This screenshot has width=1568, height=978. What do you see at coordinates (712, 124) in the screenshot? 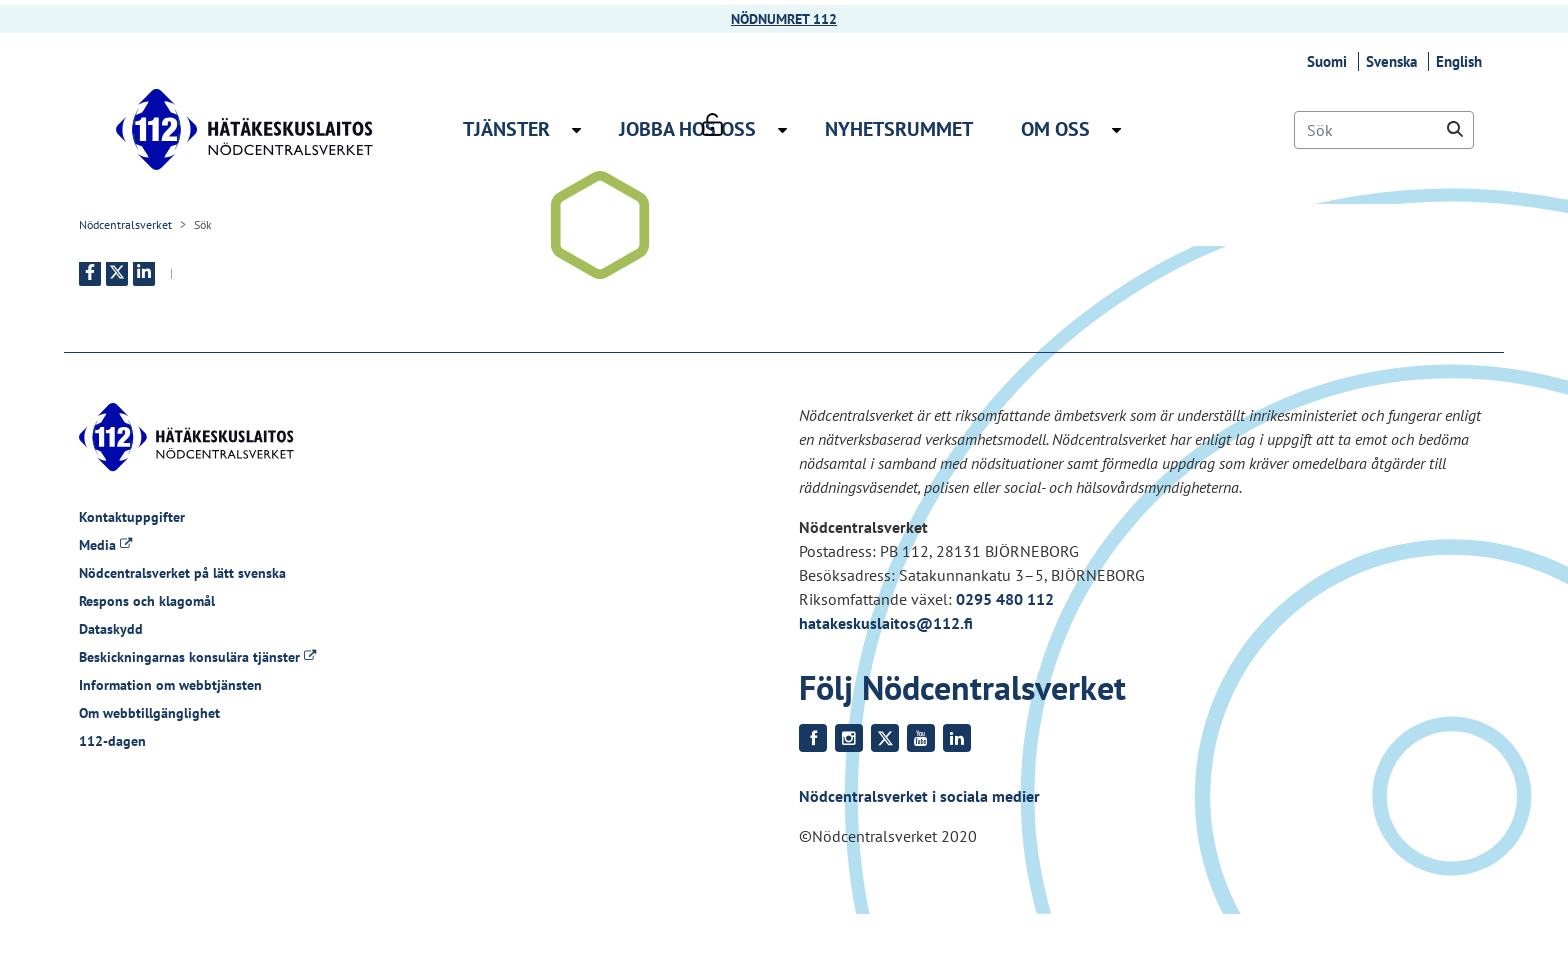
I see `unlock or access secured content` at bounding box center [712, 124].